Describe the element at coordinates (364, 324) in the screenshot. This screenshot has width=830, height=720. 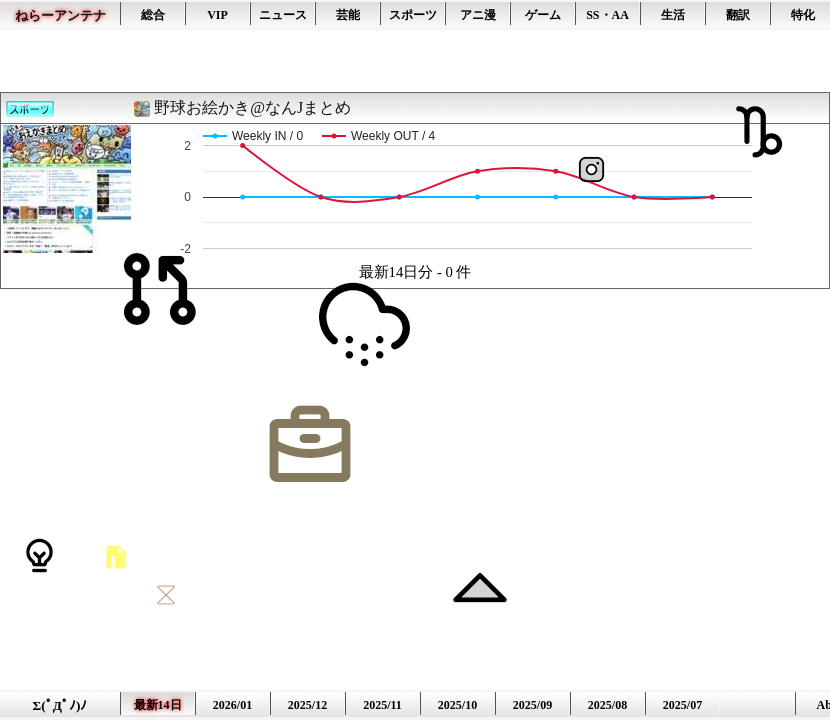
I see `indicates snowy weather conditions` at that location.